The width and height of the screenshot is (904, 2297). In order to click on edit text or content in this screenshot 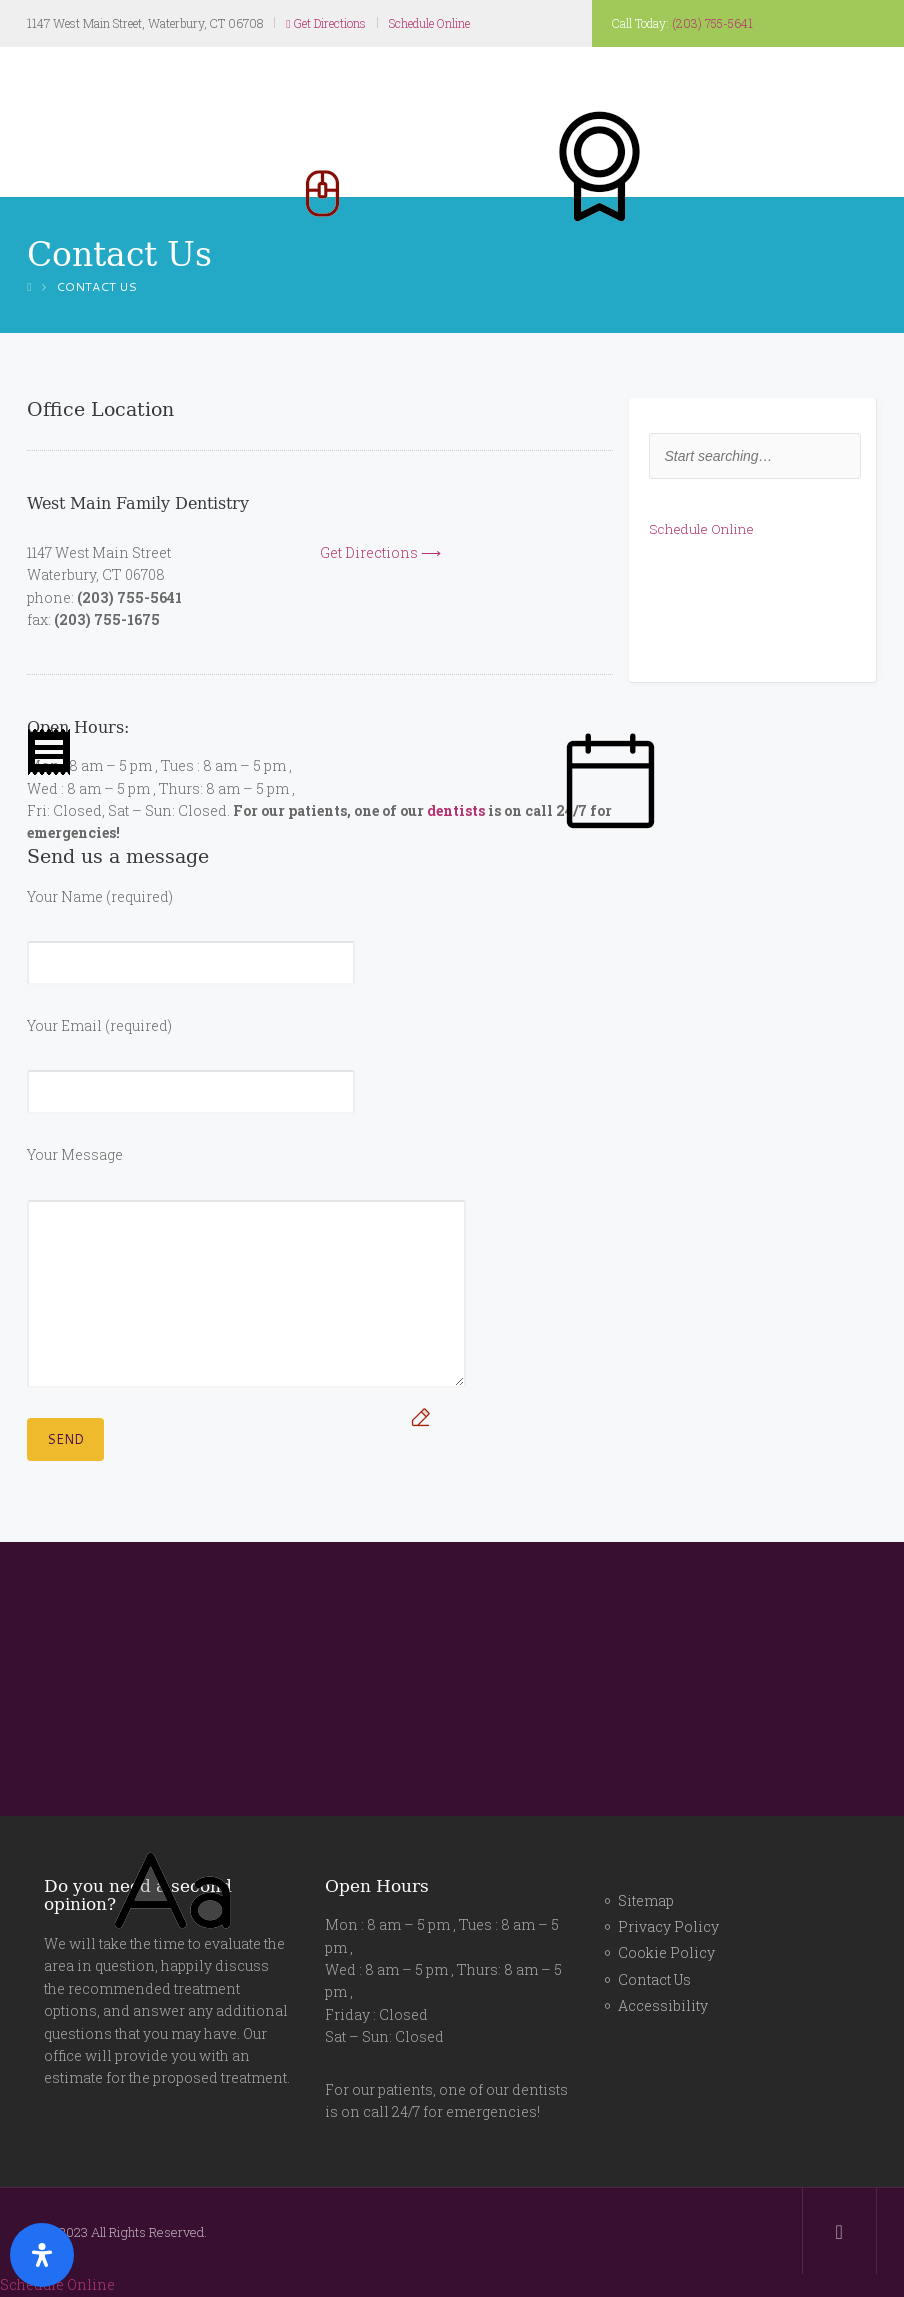, I will do `click(420, 1417)`.